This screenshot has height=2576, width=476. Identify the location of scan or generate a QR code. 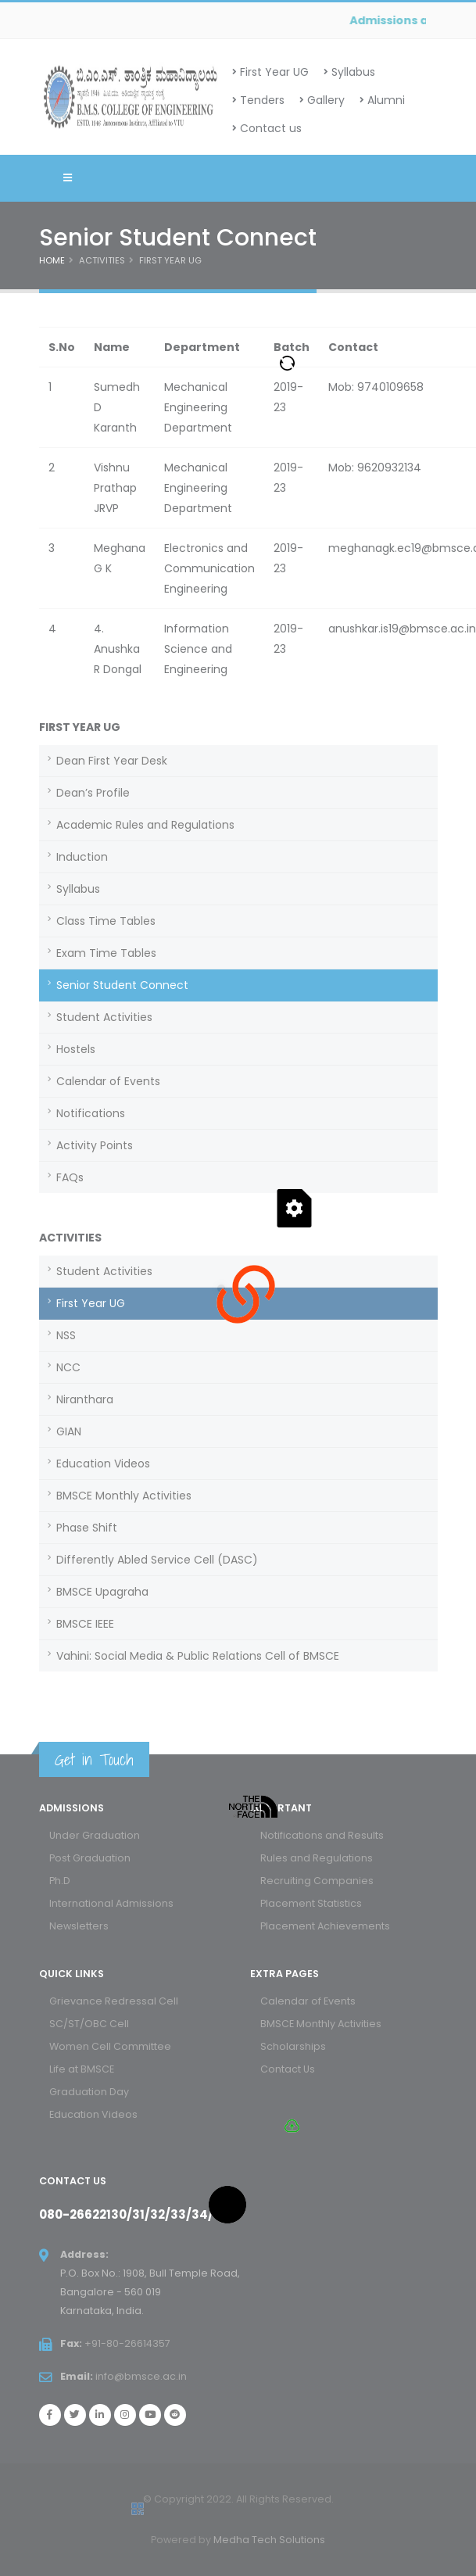
(138, 2509).